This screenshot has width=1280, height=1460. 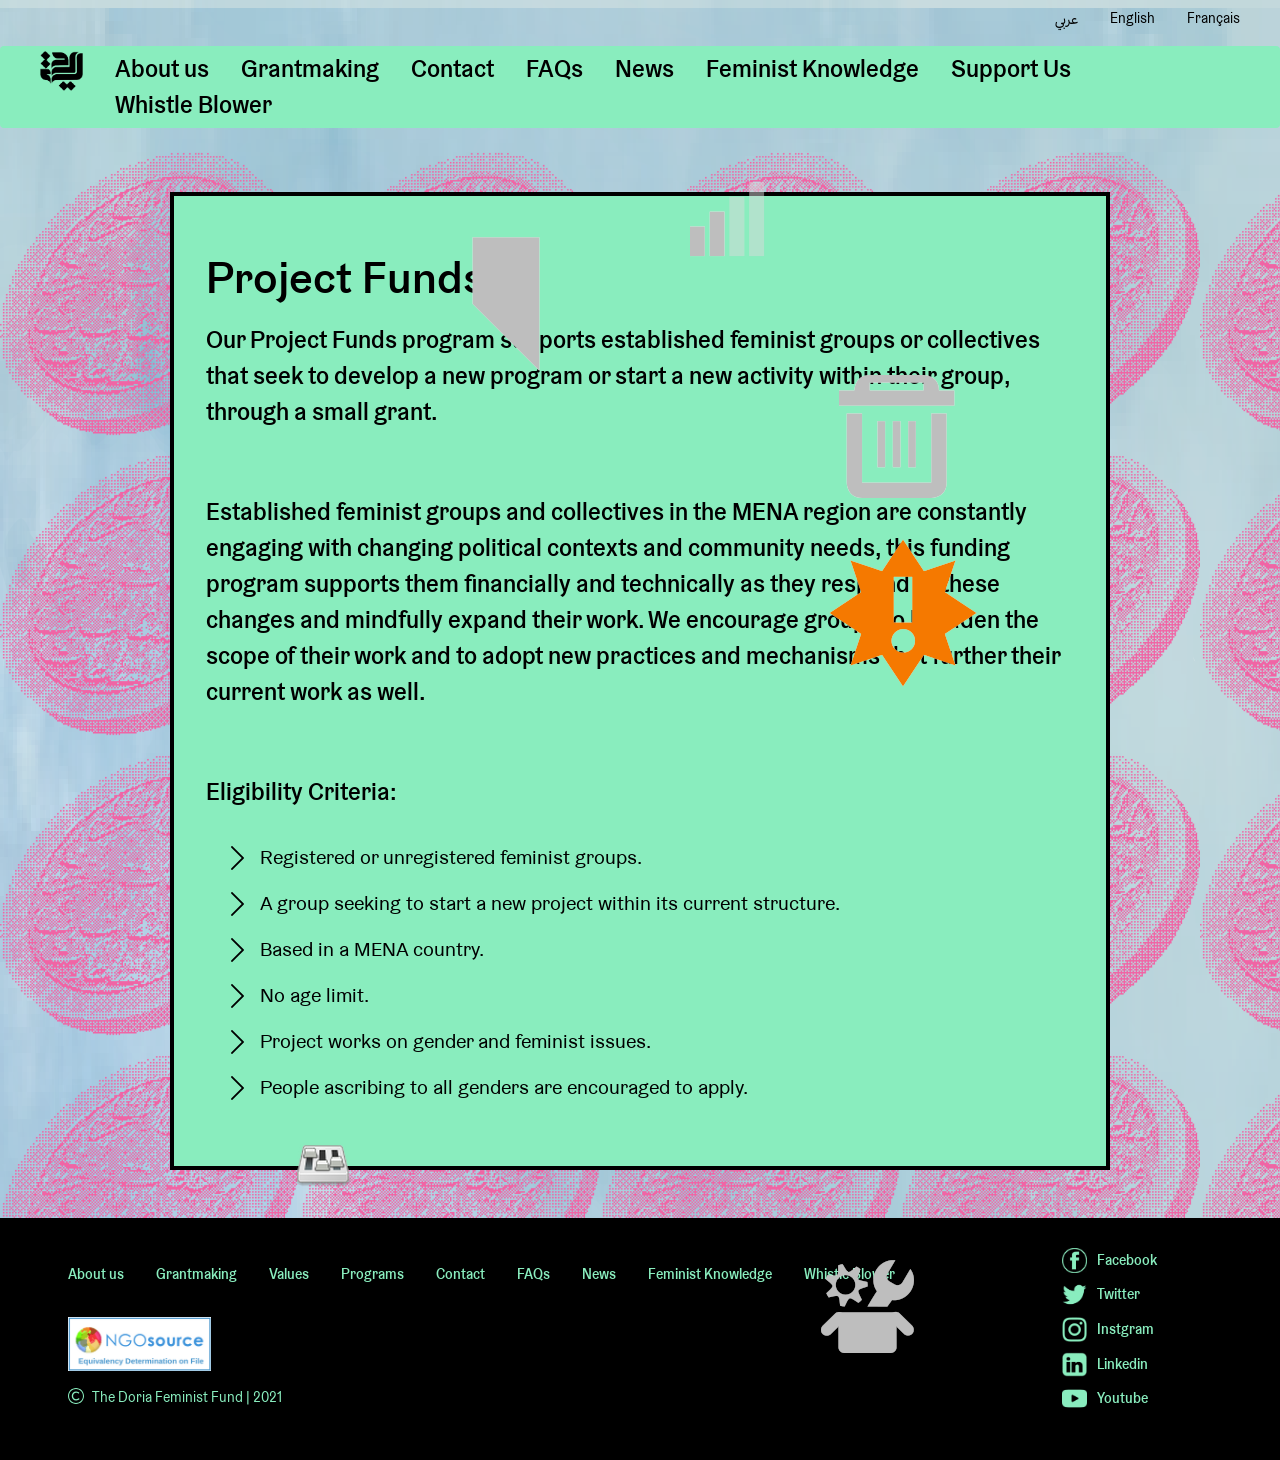 I want to click on access miscellaneous settings or preferences, so click(x=867, y=1306).